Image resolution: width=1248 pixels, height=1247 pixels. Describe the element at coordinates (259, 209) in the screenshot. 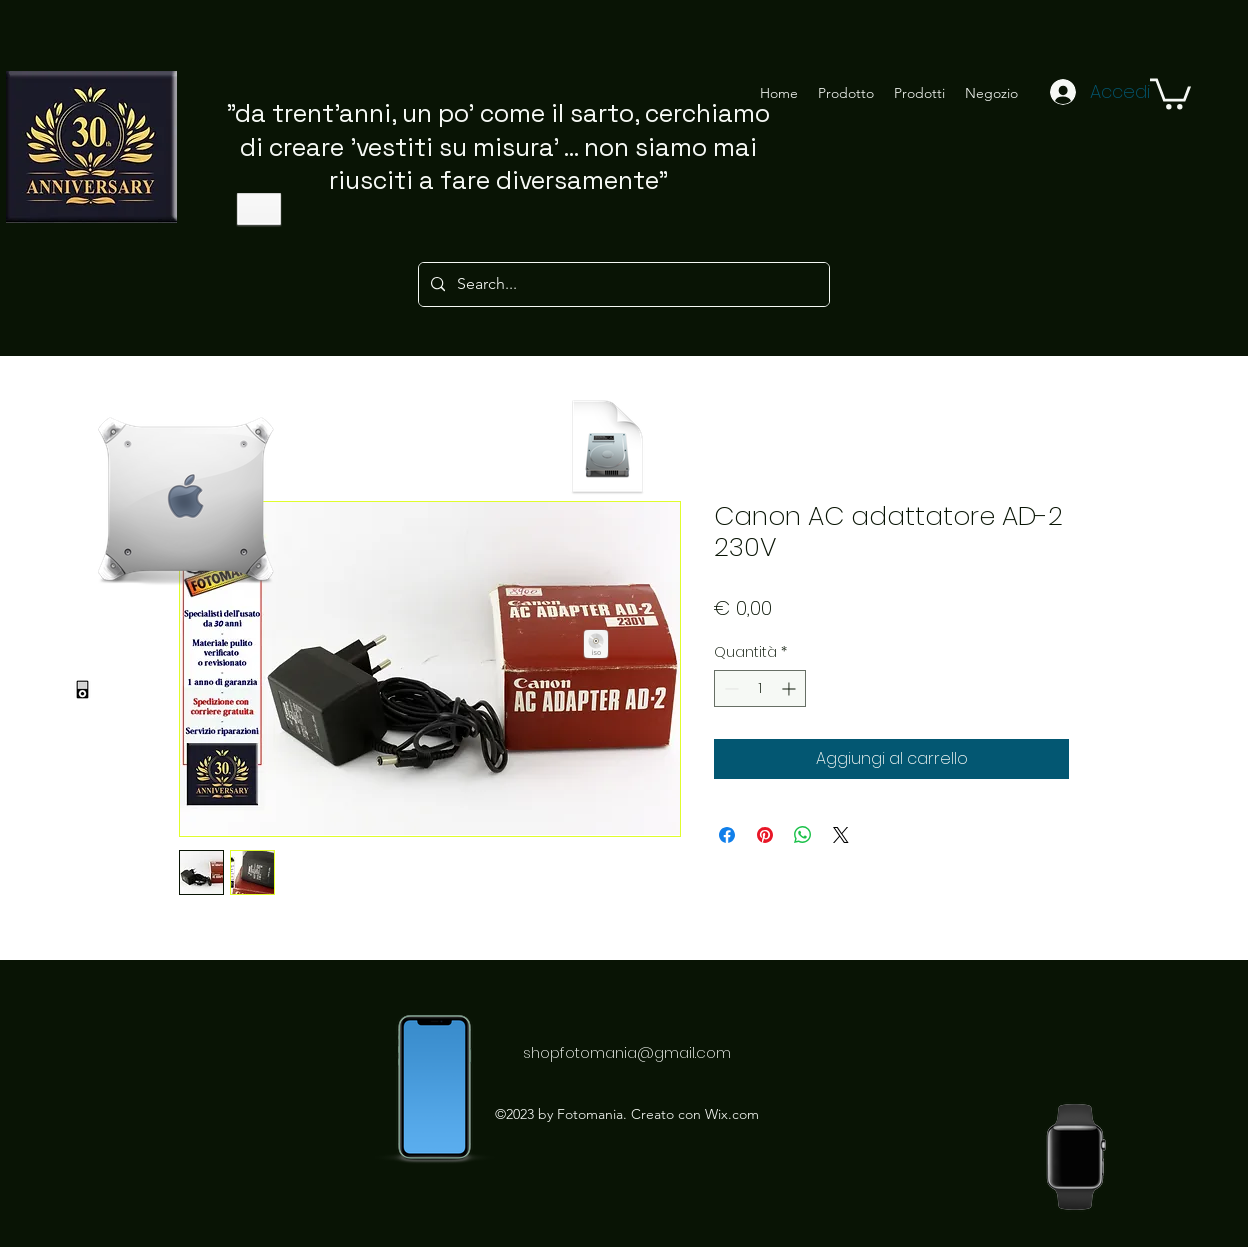

I see `magic trackpad connected via bluetooth` at that location.